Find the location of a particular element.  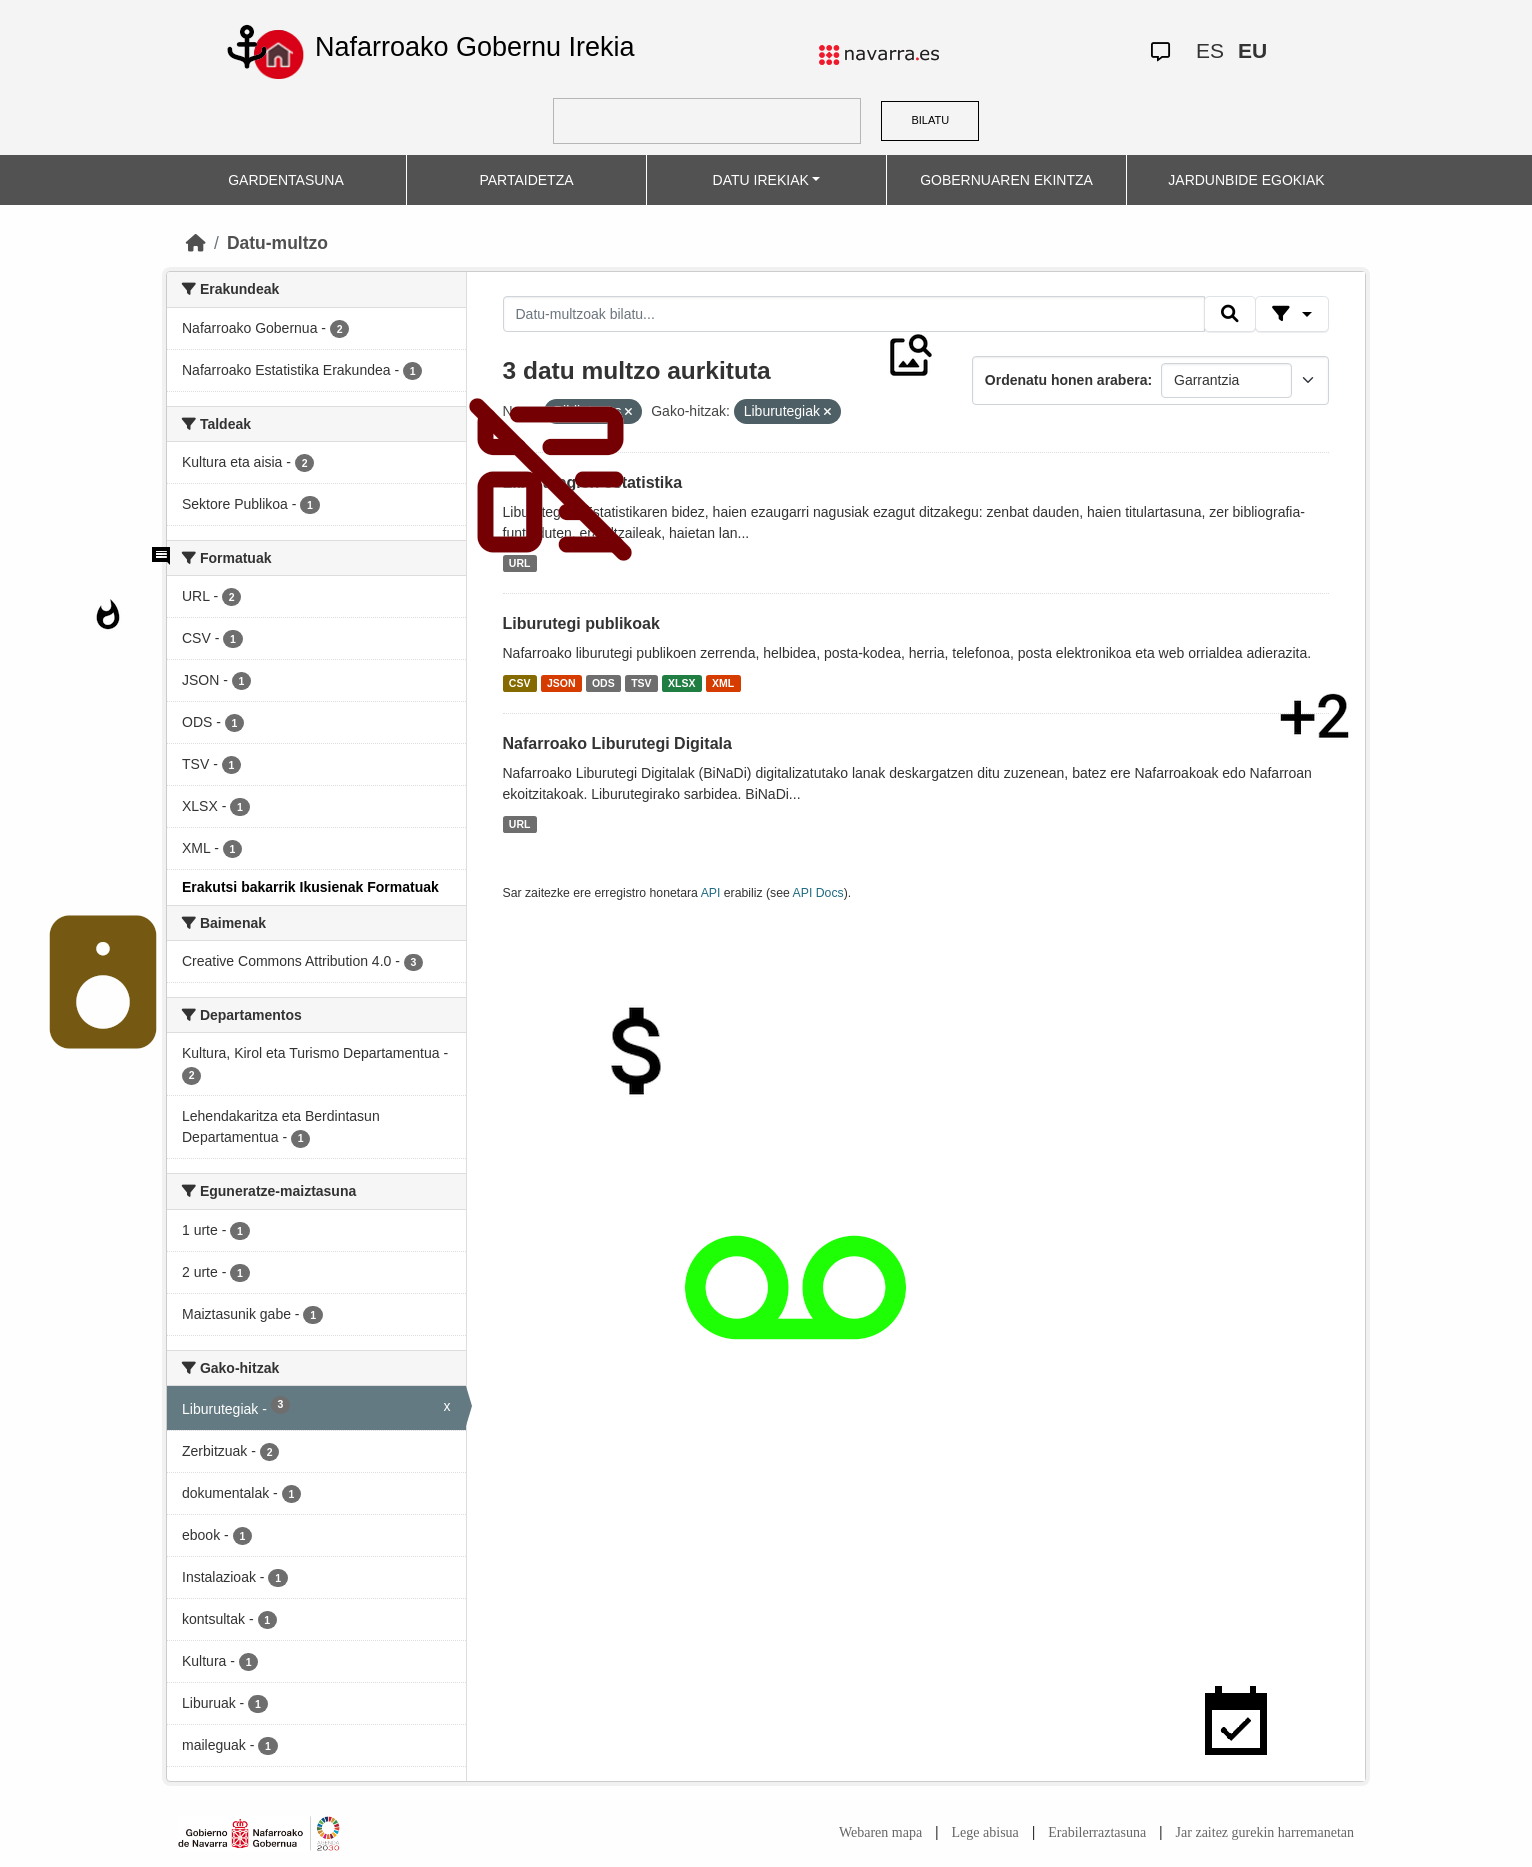

add a comment to the document is located at coordinates (161, 556).